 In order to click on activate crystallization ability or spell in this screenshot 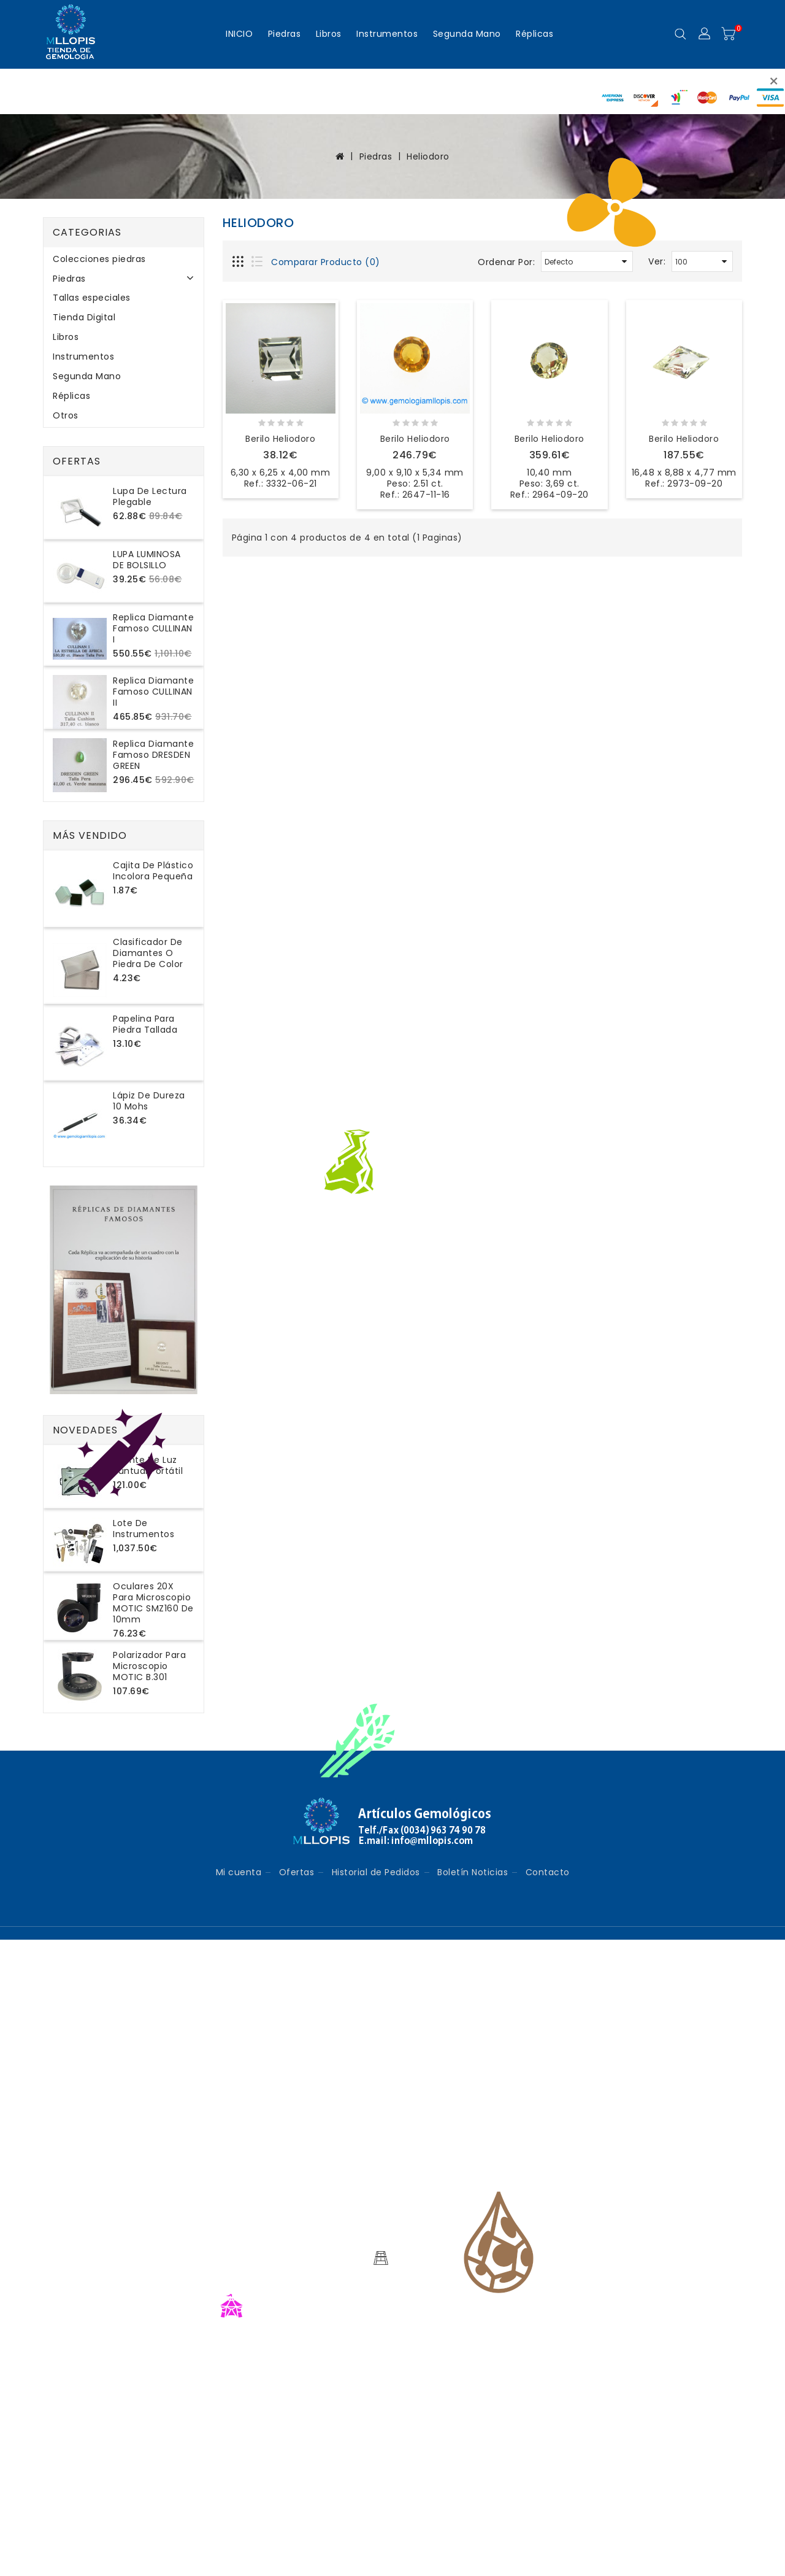, I will do `click(499, 2240)`.